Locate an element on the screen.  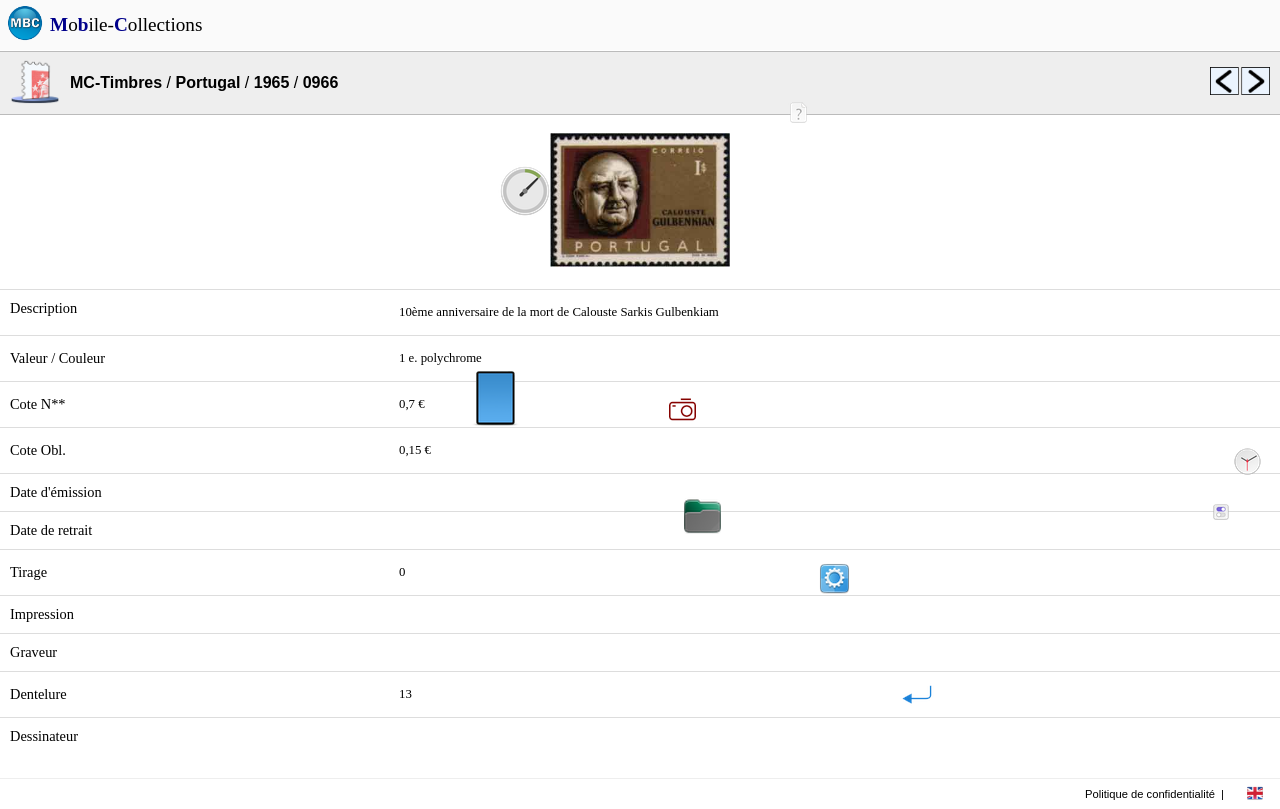
open desktop preferences or settings is located at coordinates (1221, 512).